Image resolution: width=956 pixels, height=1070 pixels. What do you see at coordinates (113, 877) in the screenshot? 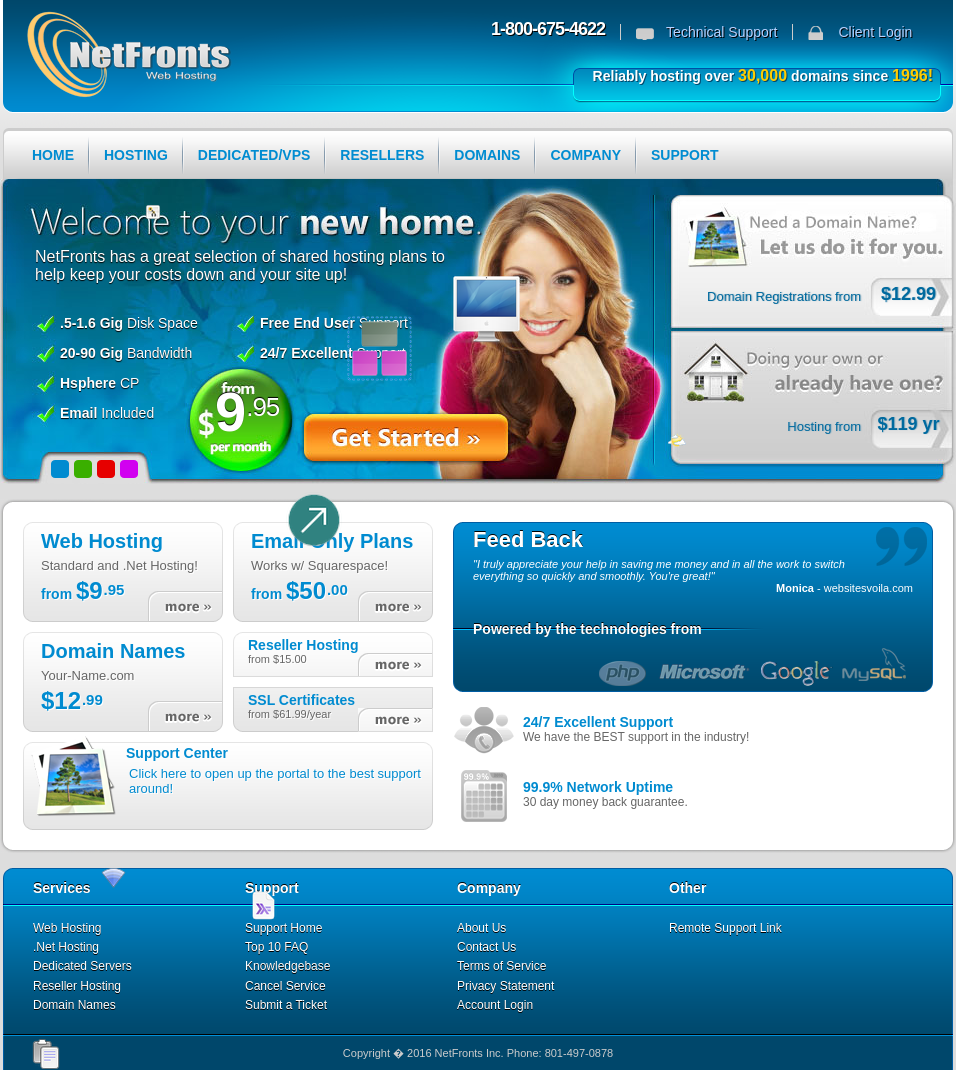
I see `indicates wireless network connection status` at bounding box center [113, 877].